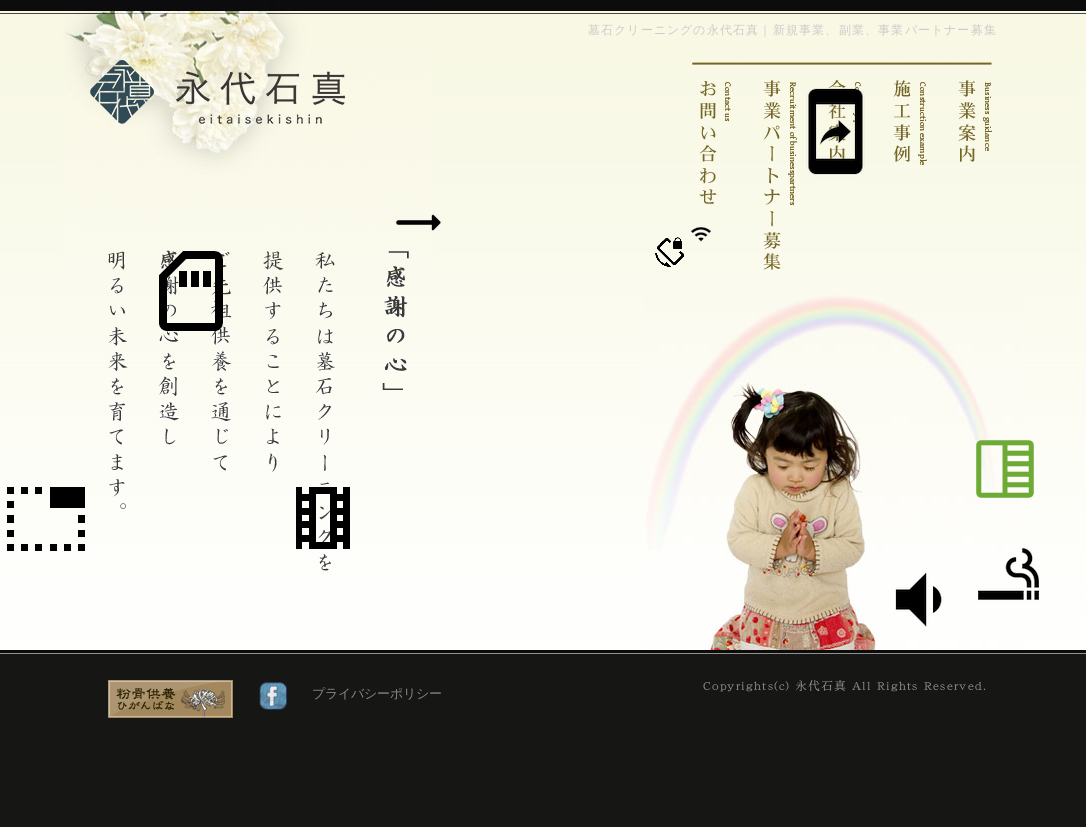 The width and height of the screenshot is (1086, 827). What do you see at coordinates (46, 519) in the screenshot?
I see `an inactive or unselected browser tab` at bounding box center [46, 519].